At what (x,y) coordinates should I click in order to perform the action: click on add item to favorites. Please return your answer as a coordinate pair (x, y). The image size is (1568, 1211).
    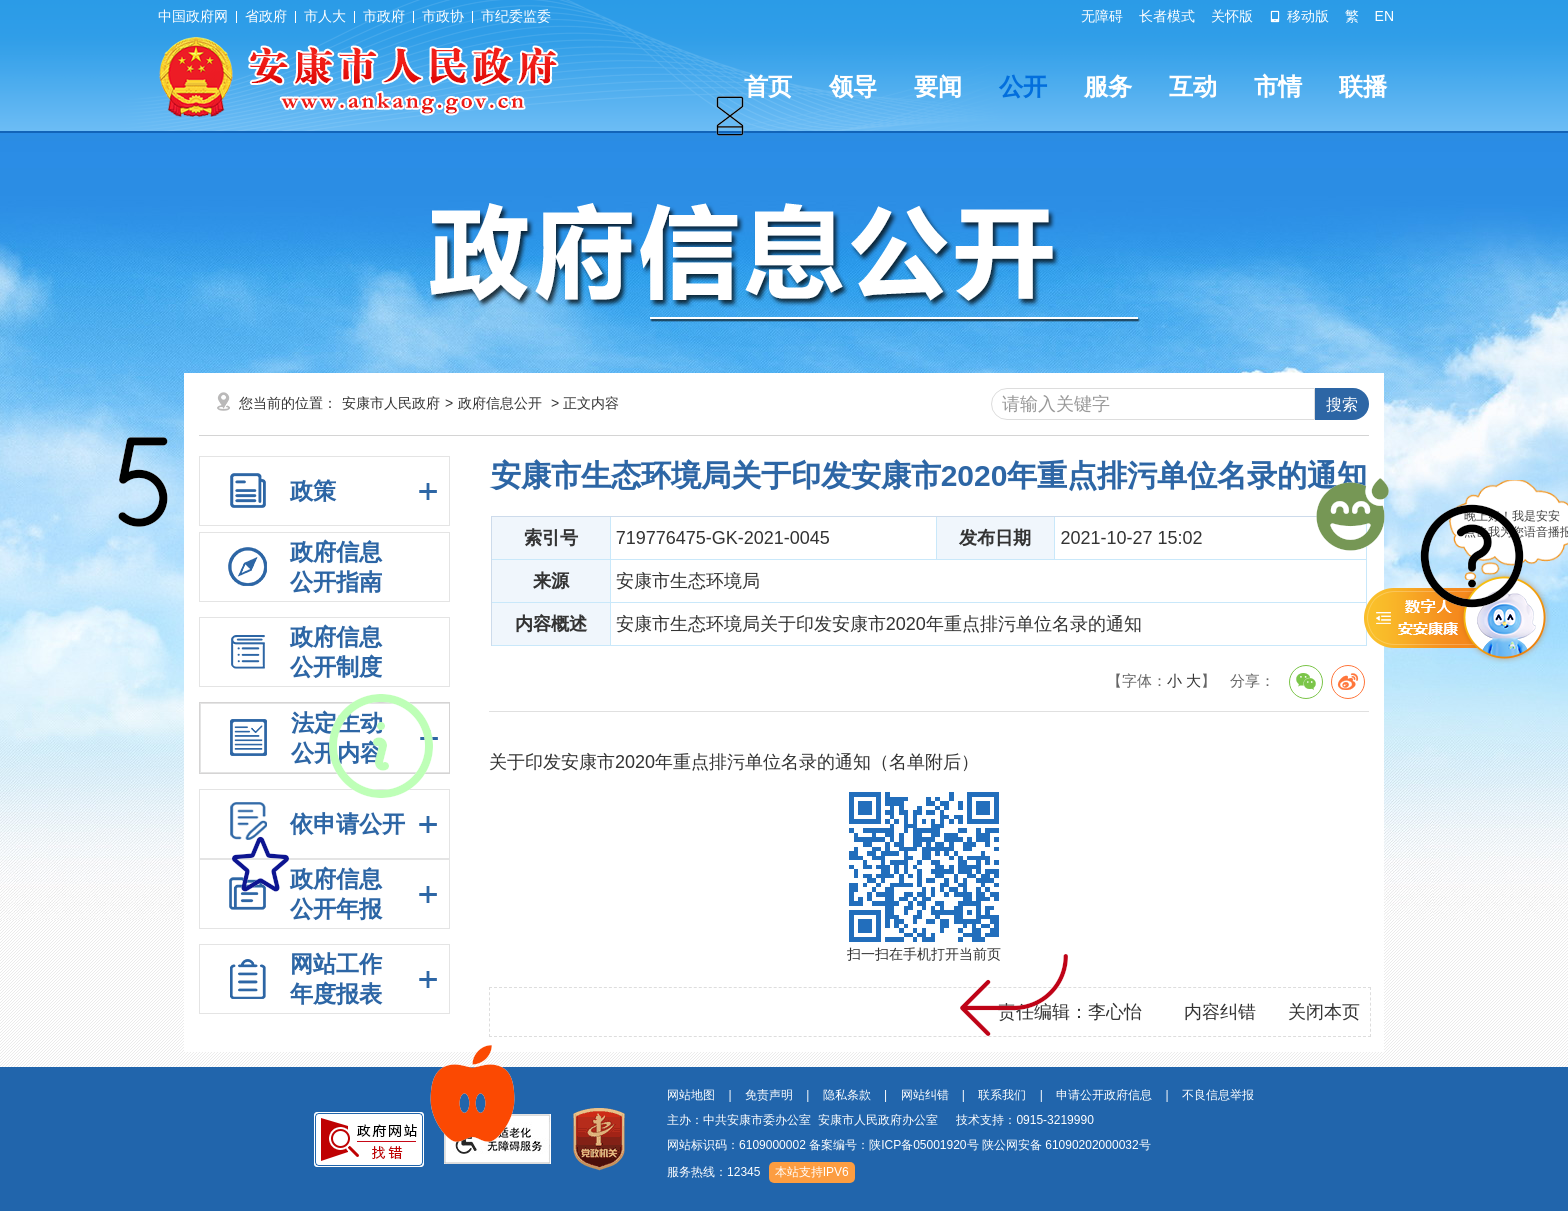
    Looking at the image, I should click on (260, 864).